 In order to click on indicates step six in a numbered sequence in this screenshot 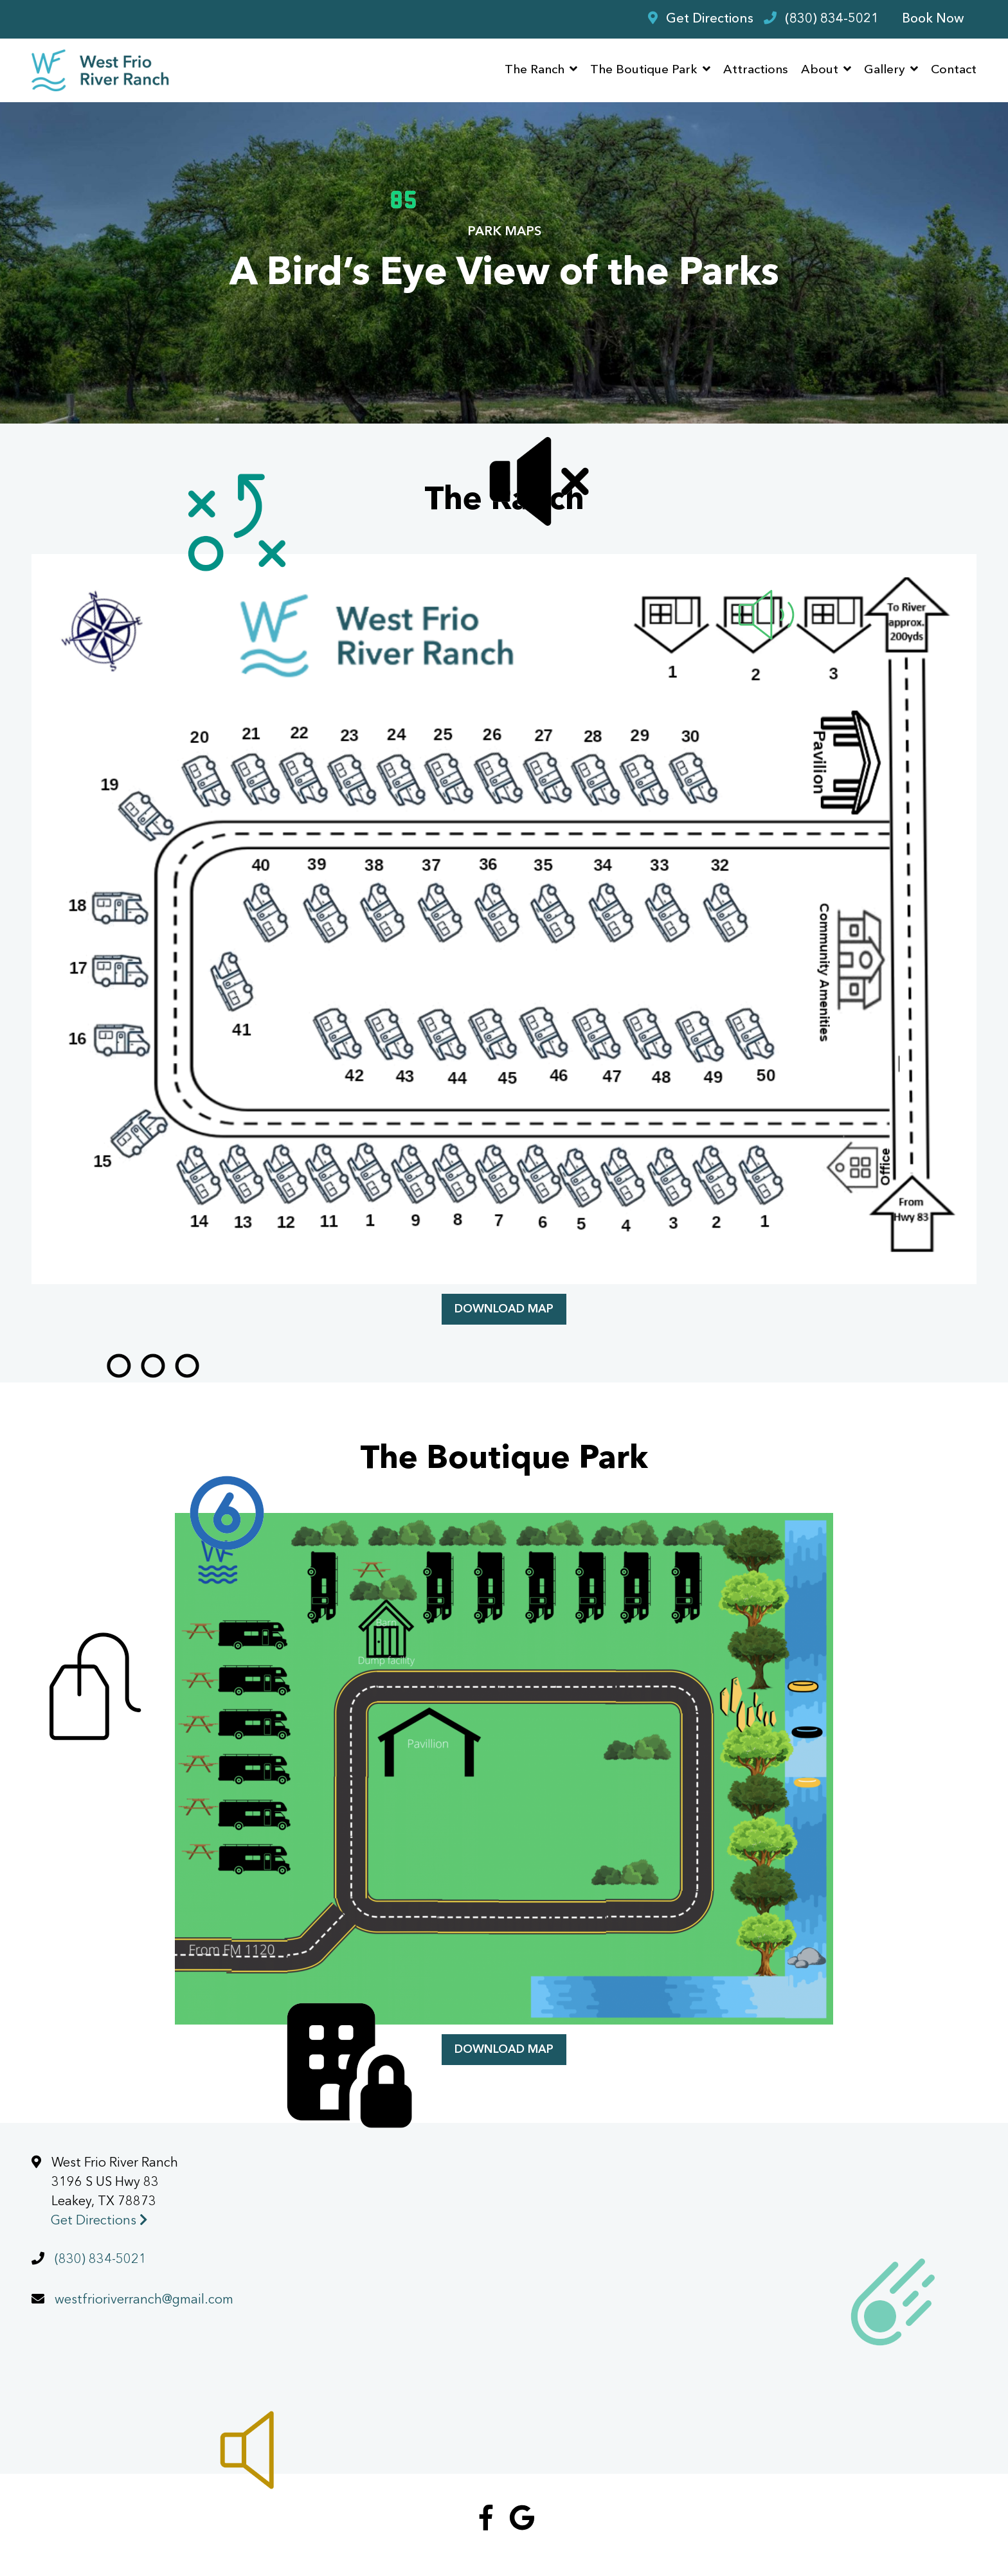, I will do `click(227, 1513)`.